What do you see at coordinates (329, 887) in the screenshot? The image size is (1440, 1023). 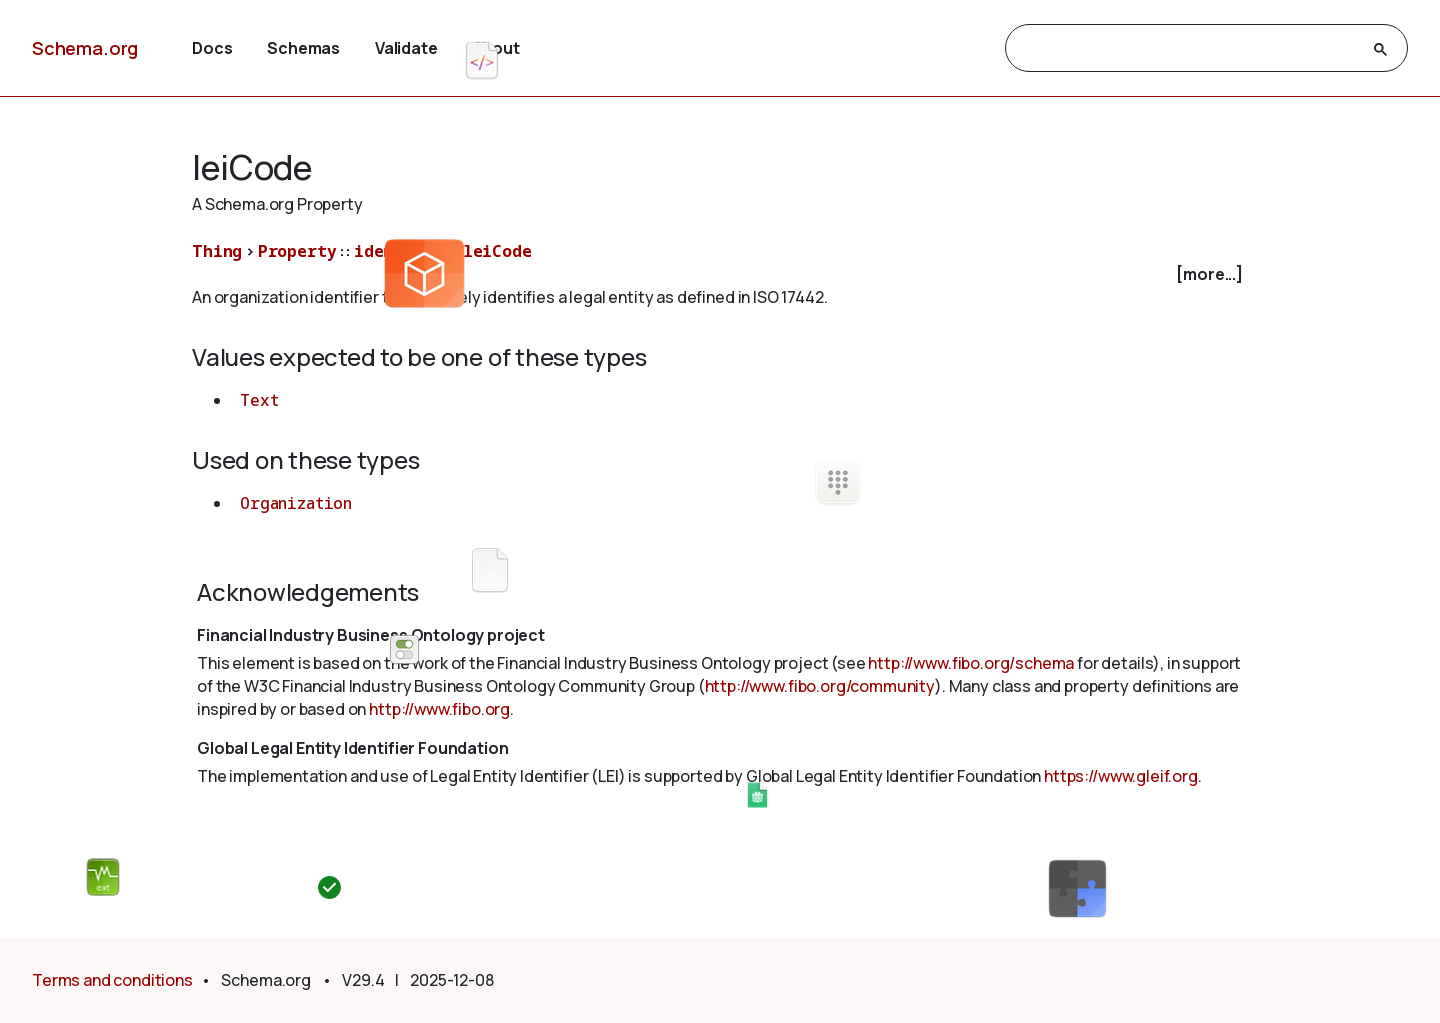 I see `mark item as complete` at bounding box center [329, 887].